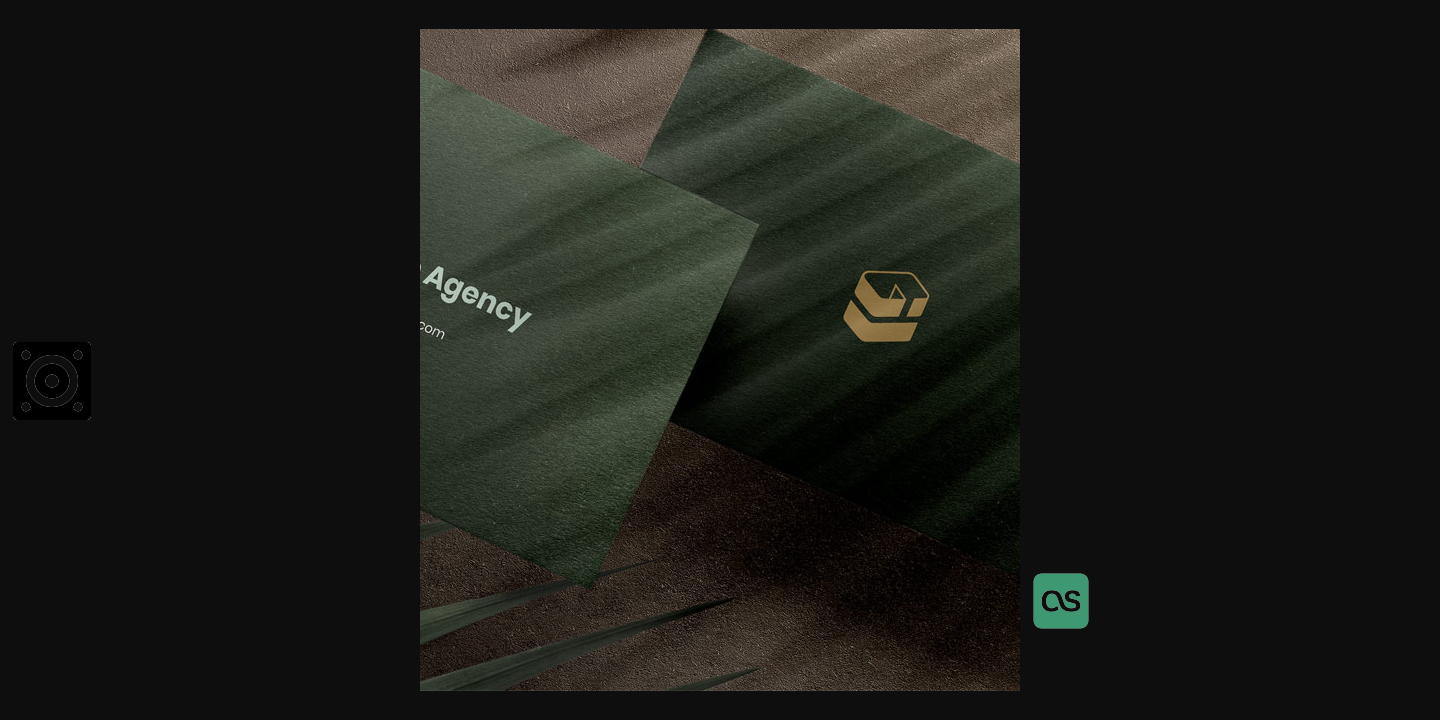  What do you see at coordinates (52, 381) in the screenshot?
I see `adjust speaker or audio output settings` at bounding box center [52, 381].